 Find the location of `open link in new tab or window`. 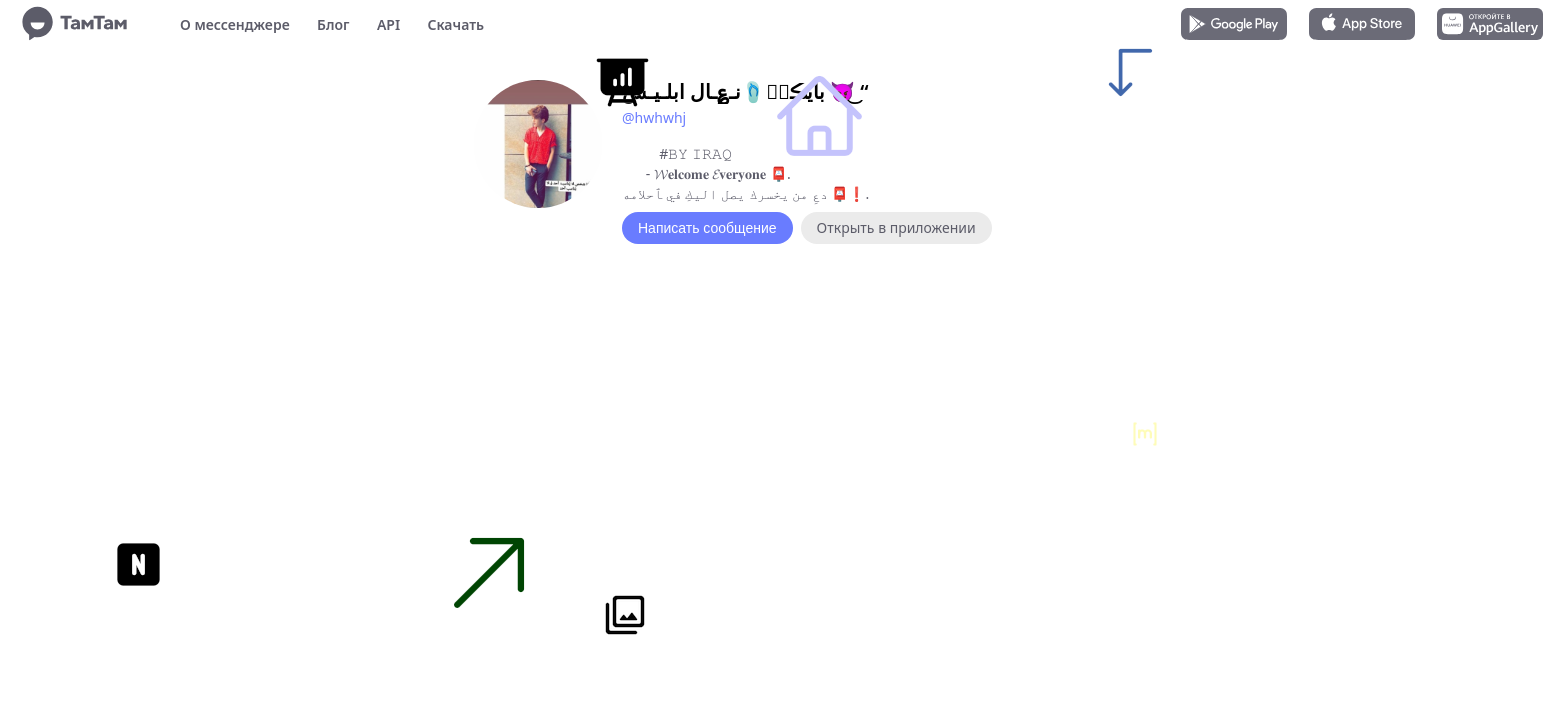

open link in new tab or window is located at coordinates (489, 573).